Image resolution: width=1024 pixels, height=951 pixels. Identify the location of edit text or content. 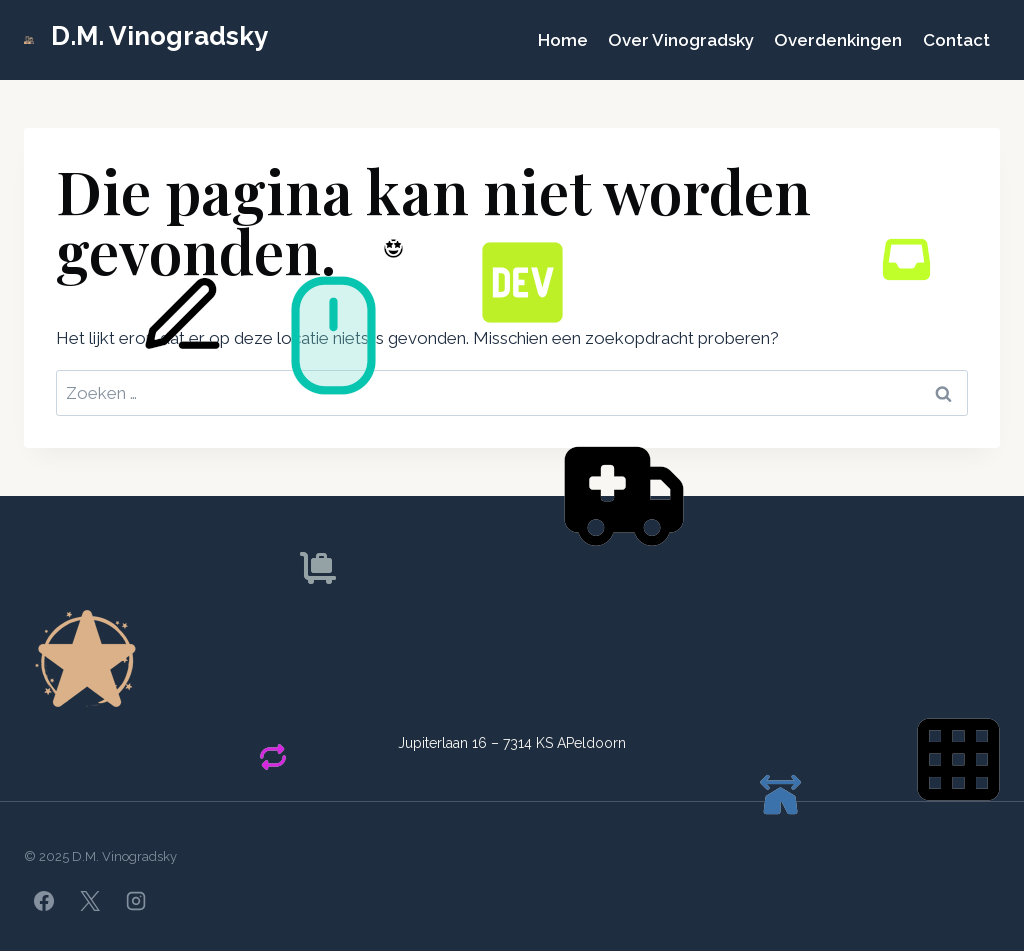
(182, 315).